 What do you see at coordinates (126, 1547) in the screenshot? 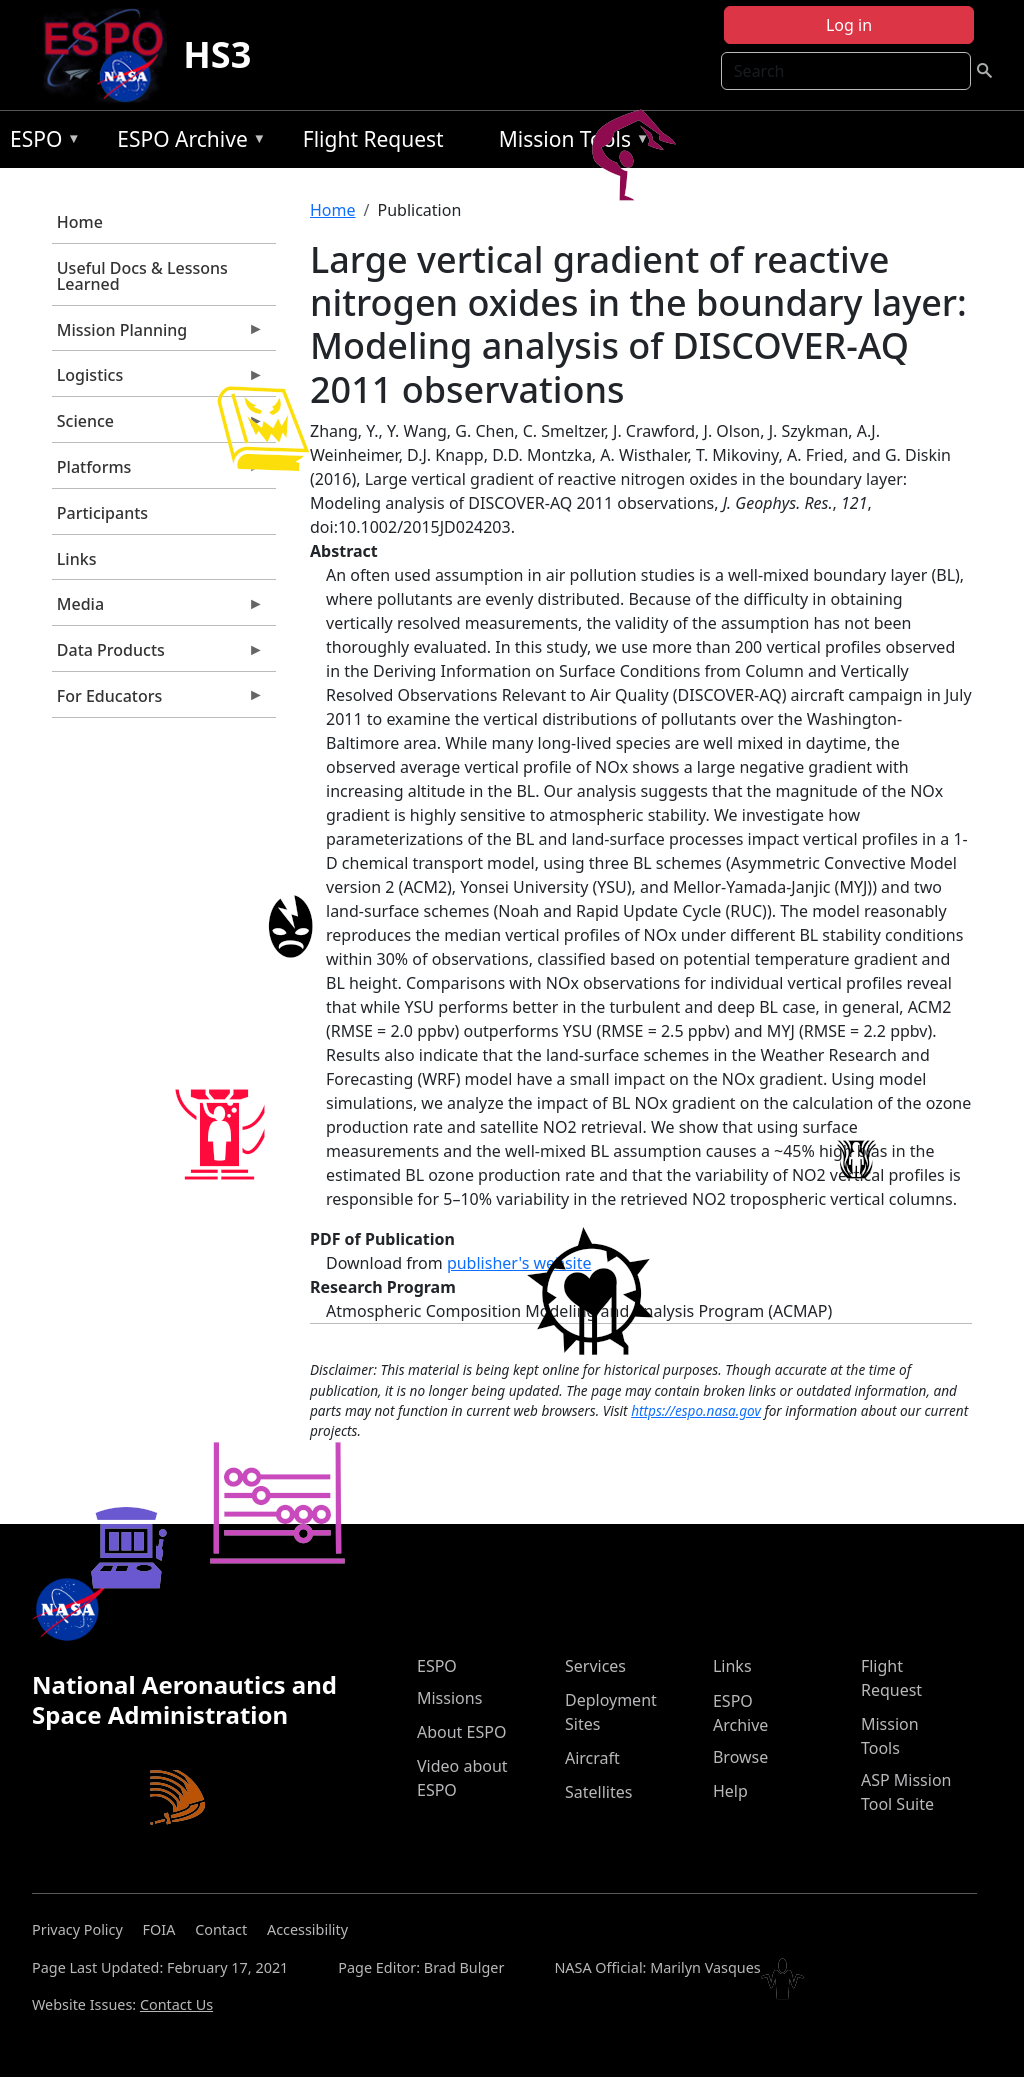
I see `open slot machine game` at bounding box center [126, 1547].